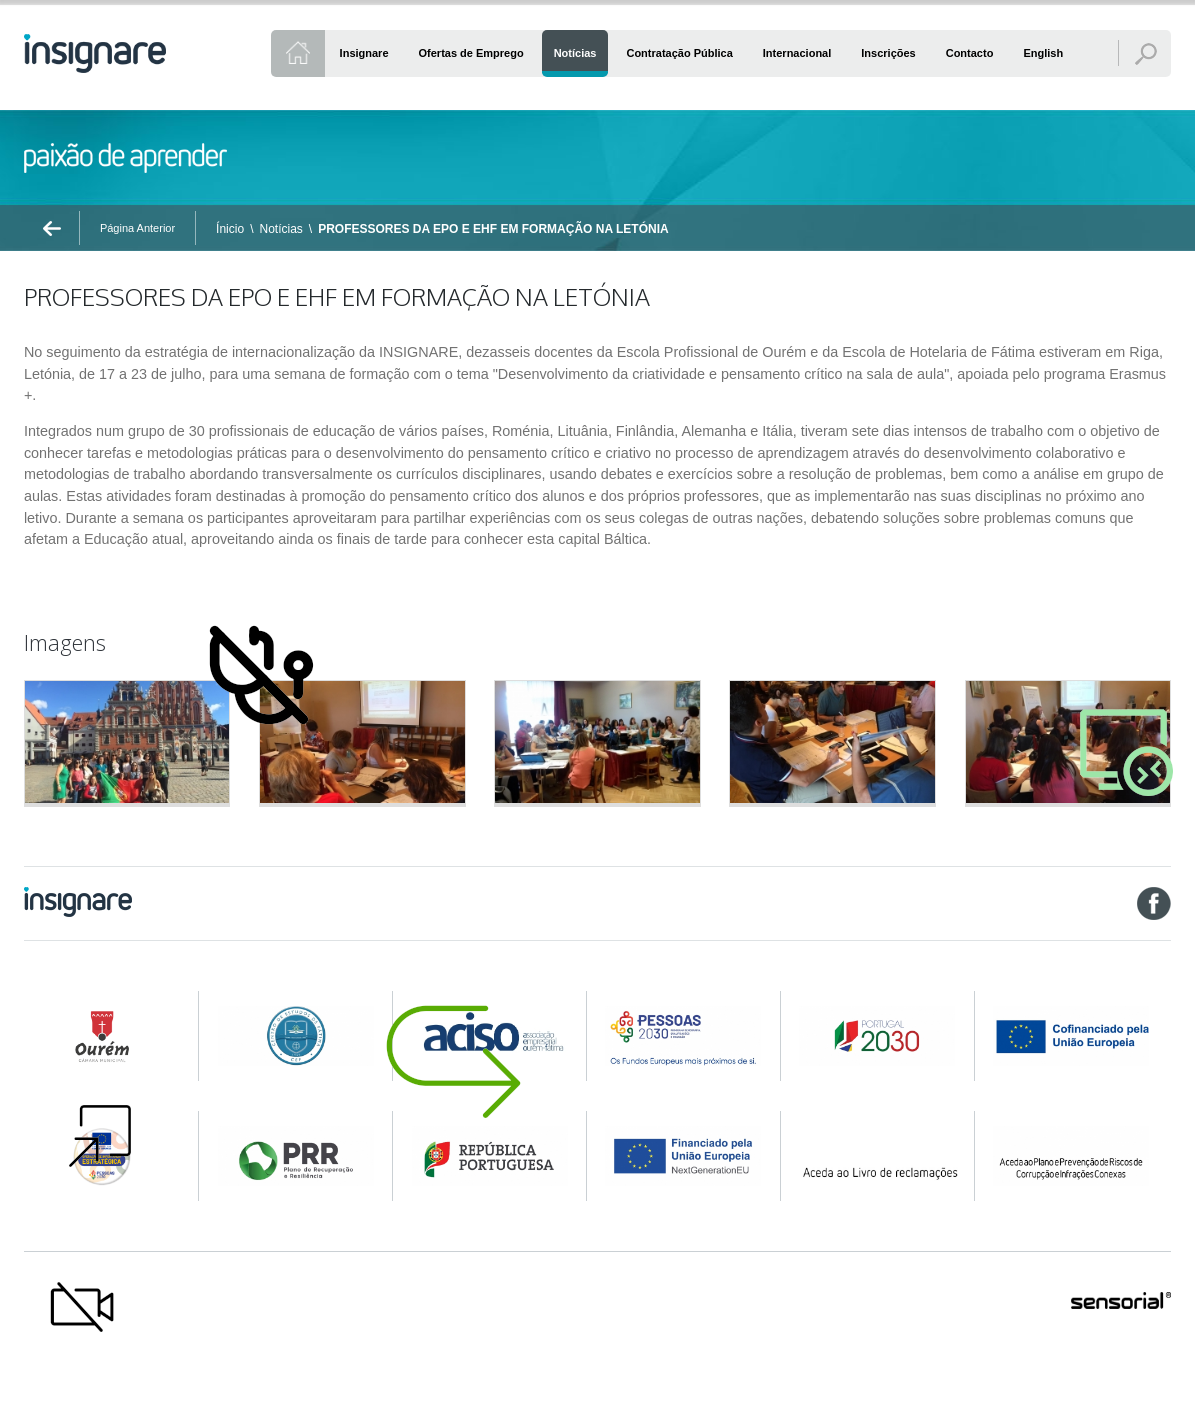 The image size is (1195, 1422). What do you see at coordinates (1125, 748) in the screenshot?
I see `access remote desktop connections` at bounding box center [1125, 748].